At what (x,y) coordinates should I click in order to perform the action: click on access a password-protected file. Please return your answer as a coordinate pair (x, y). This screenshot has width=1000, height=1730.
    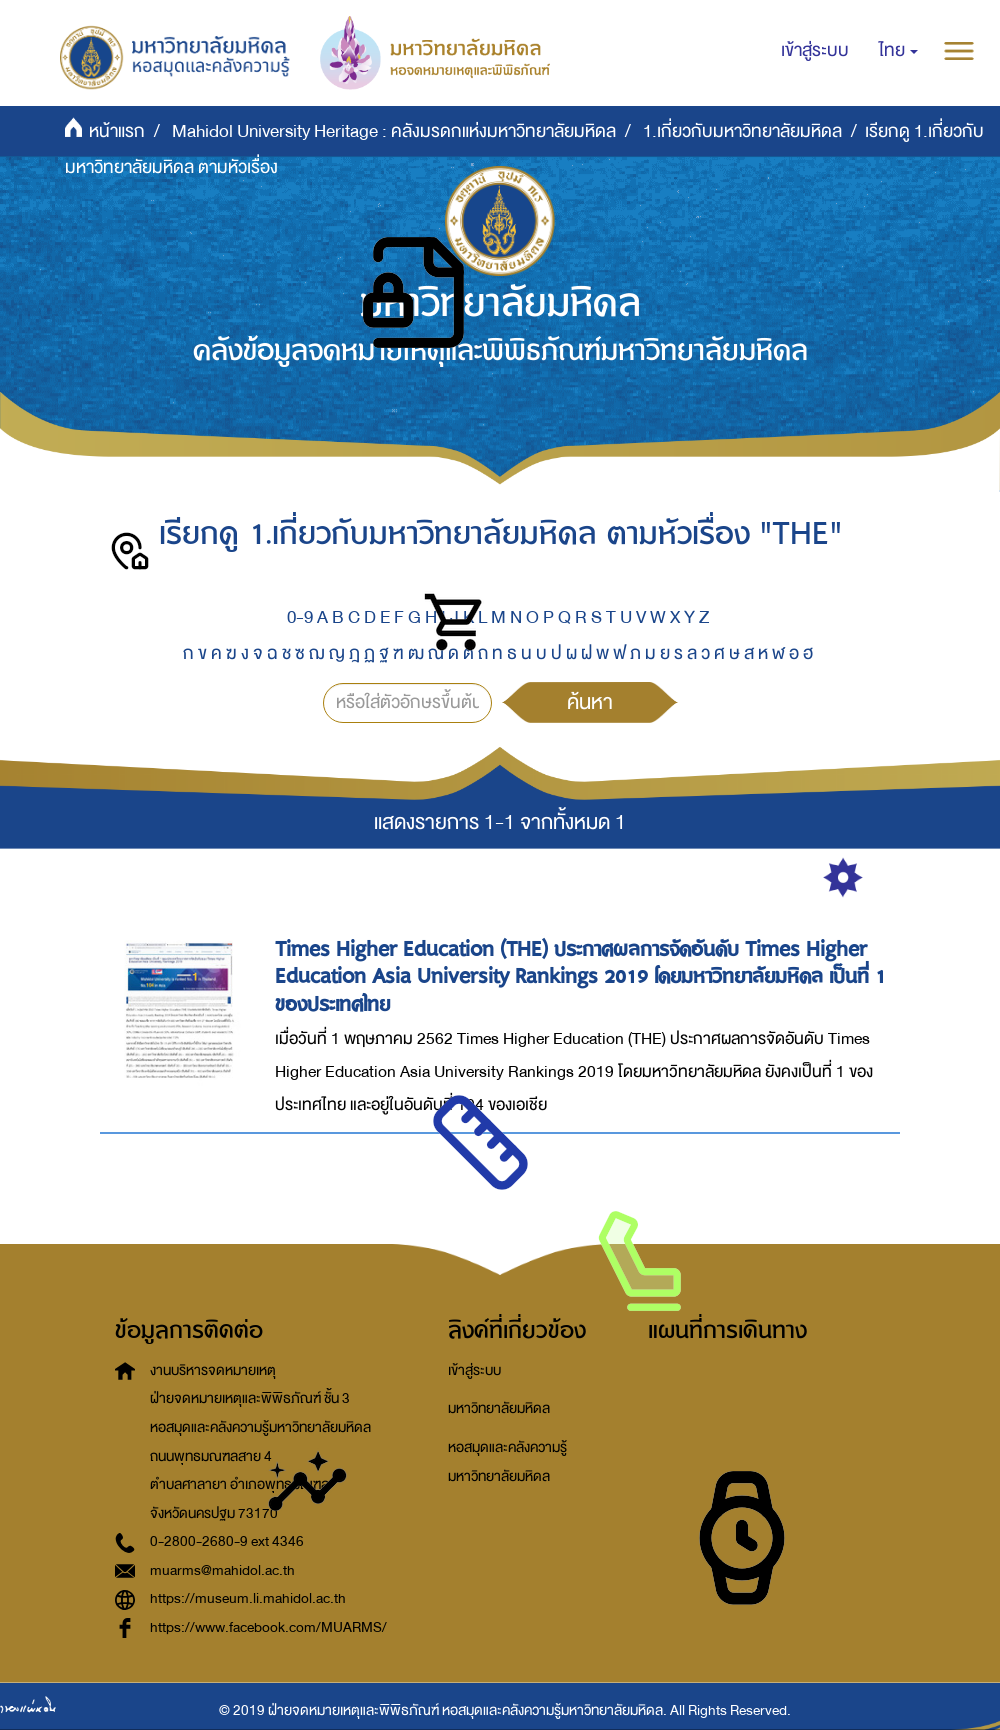
    Looking at the image, I should click on (418, 292).